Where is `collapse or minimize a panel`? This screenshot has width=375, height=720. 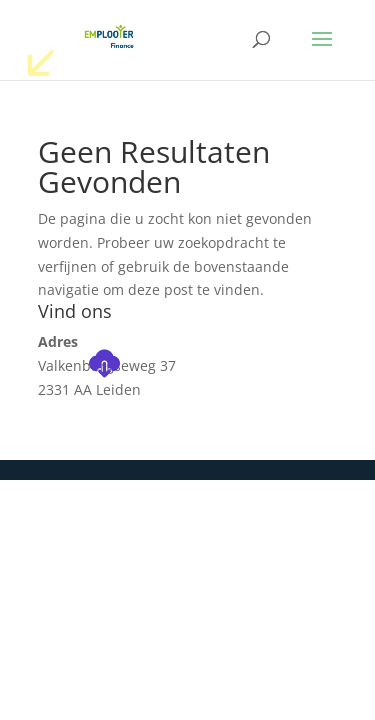 collapse or minimize a panel is located at coordinates (41, 63).